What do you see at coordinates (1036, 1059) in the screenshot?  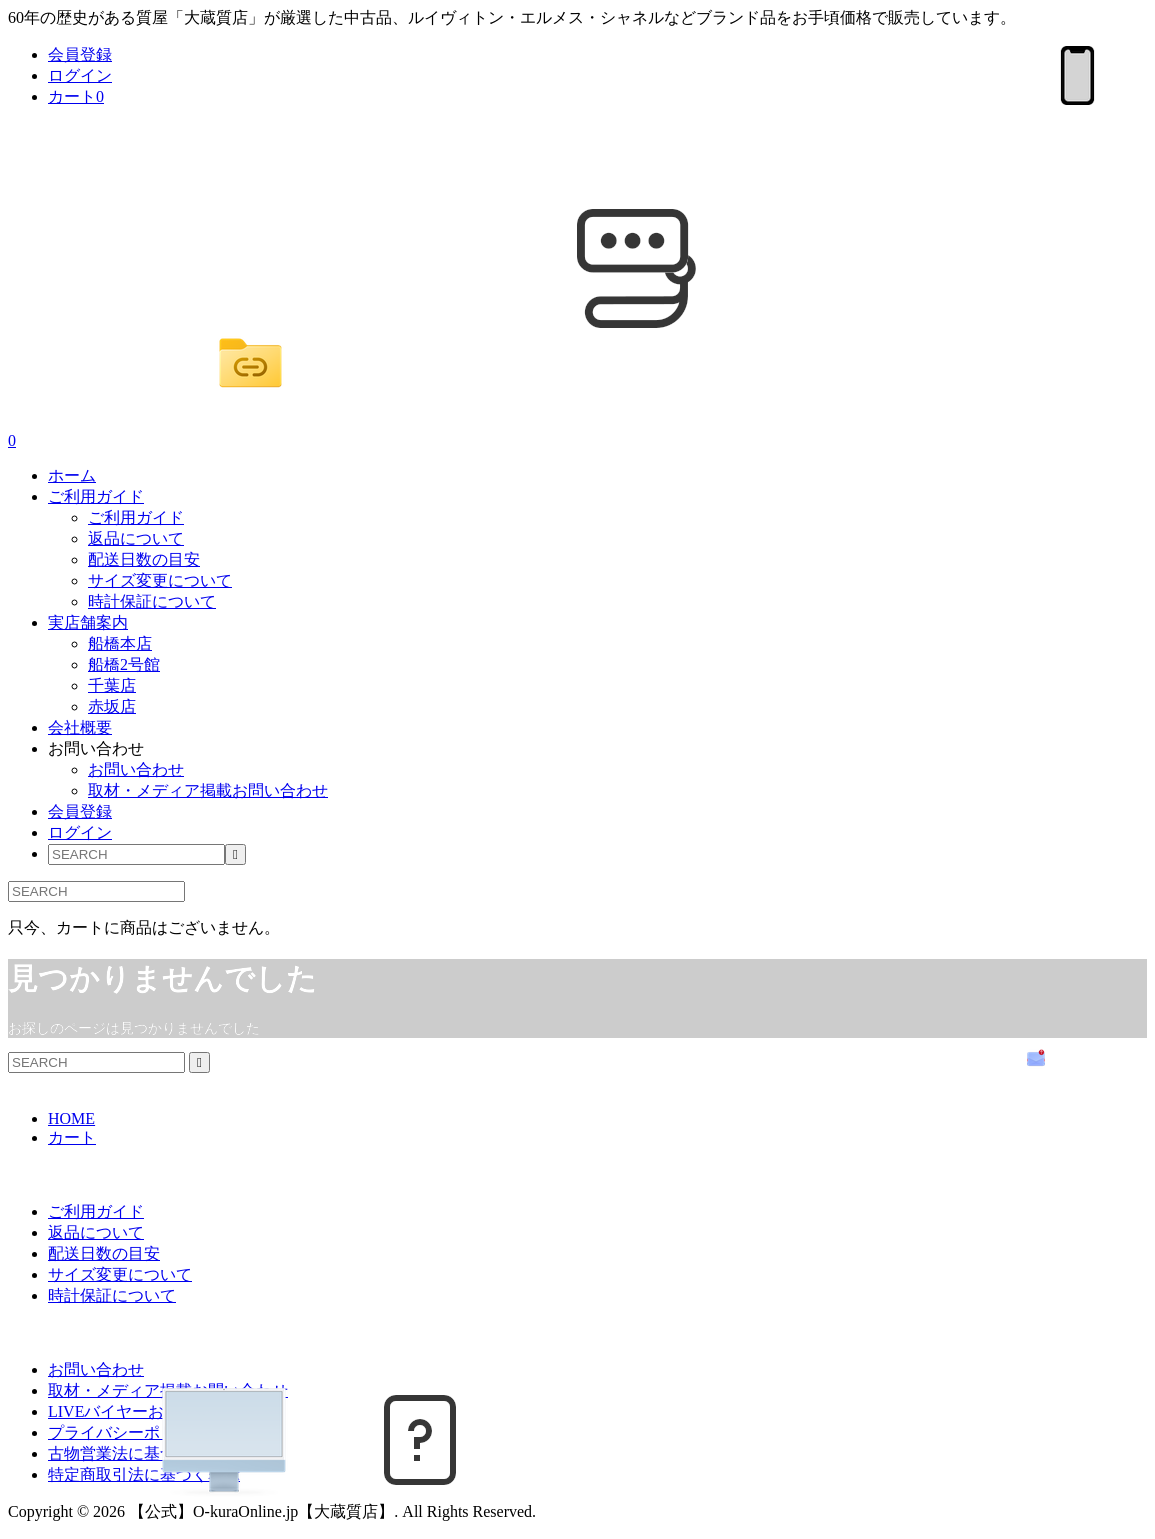 I see `send an email or message` at bounding box center [1036, 1059].